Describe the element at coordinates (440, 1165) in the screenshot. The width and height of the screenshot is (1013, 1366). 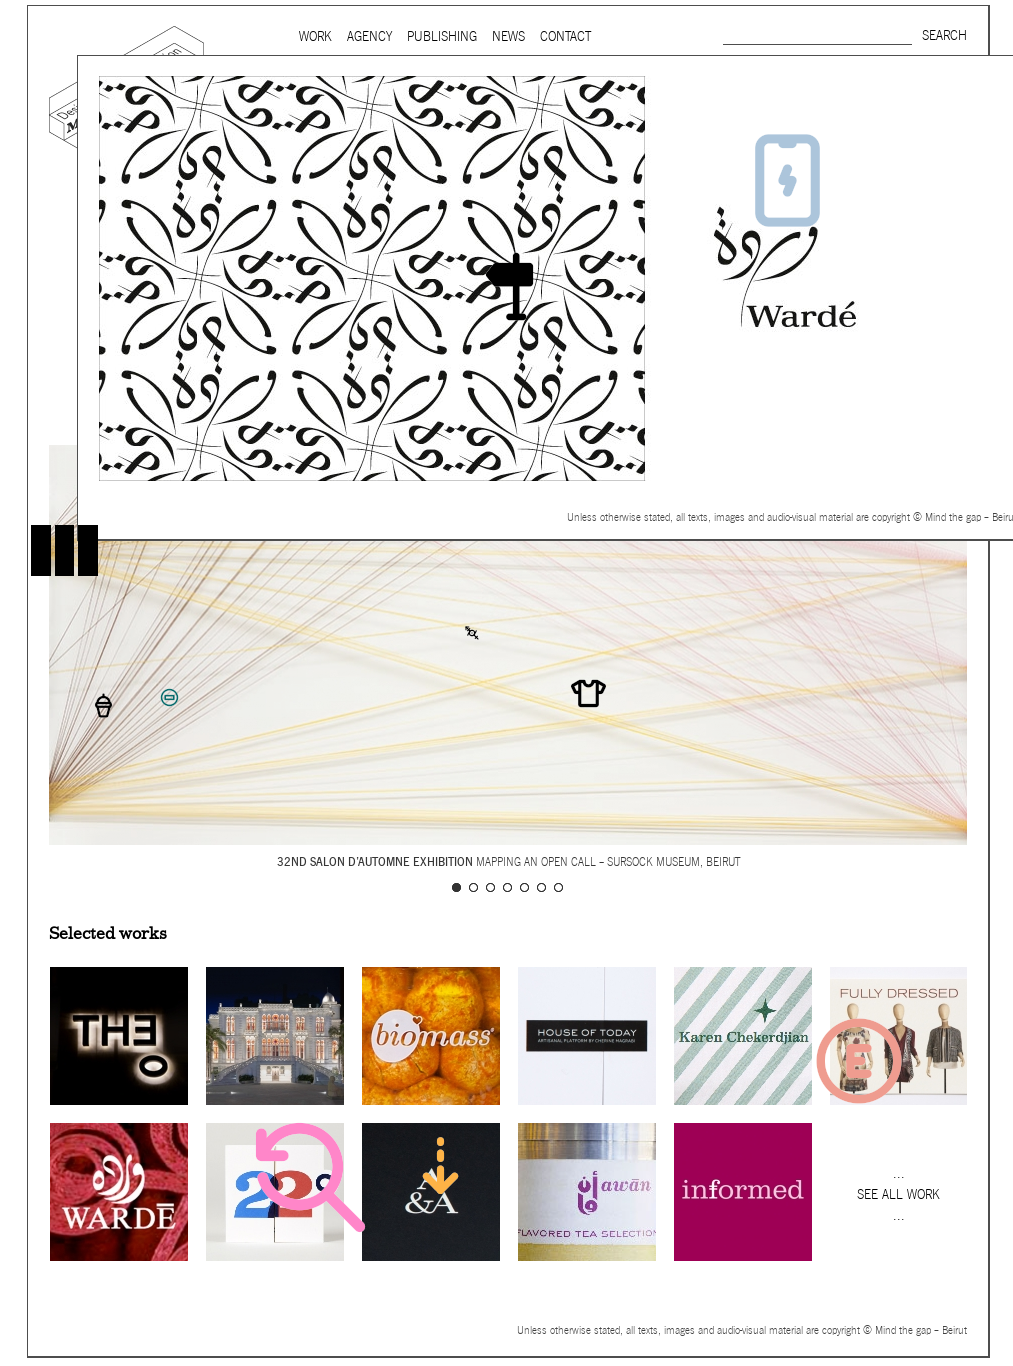
I see `download in progress` at that location.